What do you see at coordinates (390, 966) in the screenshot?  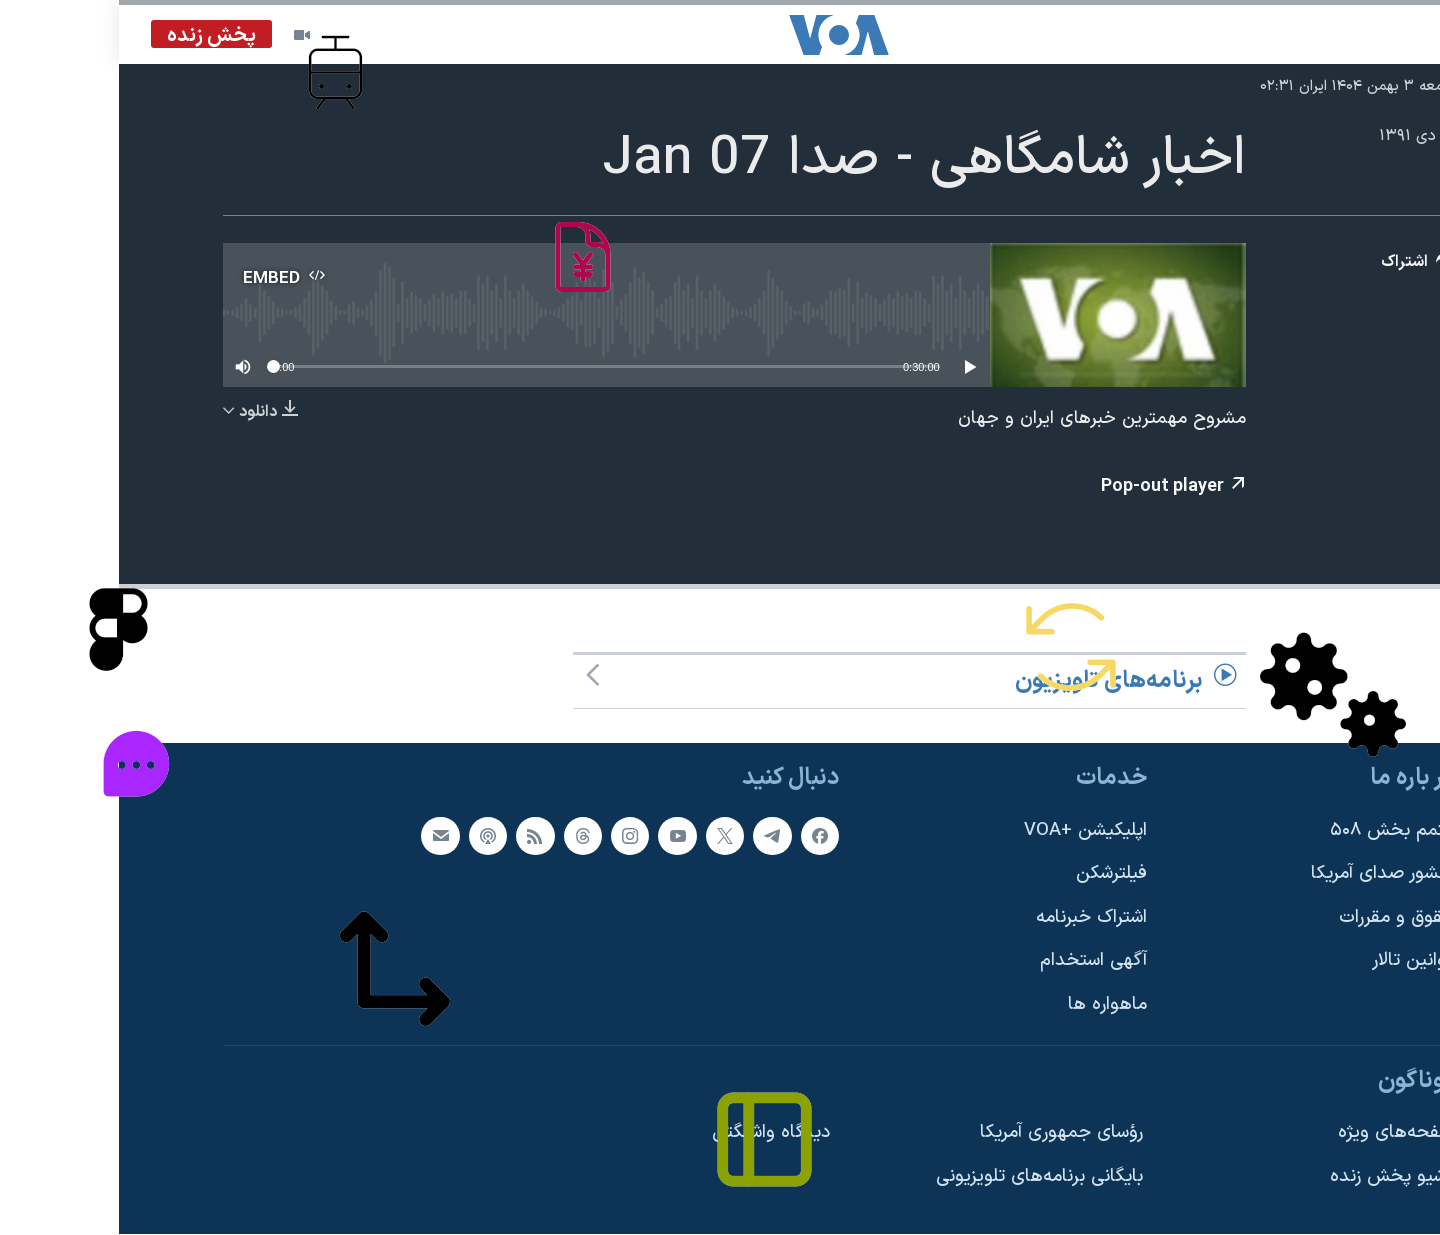 I see `indicates a path or vector direction` at bounding box center [390, 966].